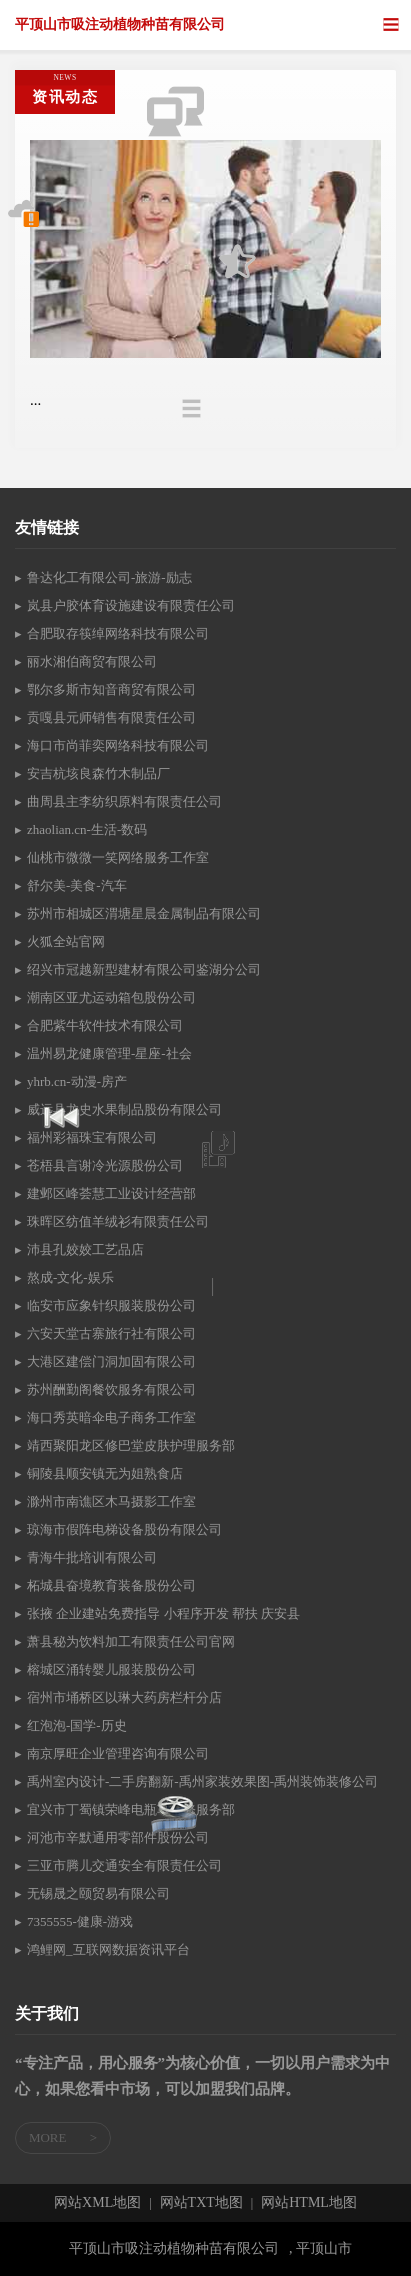 The width and height of the screenshot is (411, 2276). What do you see at coordinates (214, 1287) in the screenshot?
I see `visual divider between UI elements` at bounding box center [214, 1287].